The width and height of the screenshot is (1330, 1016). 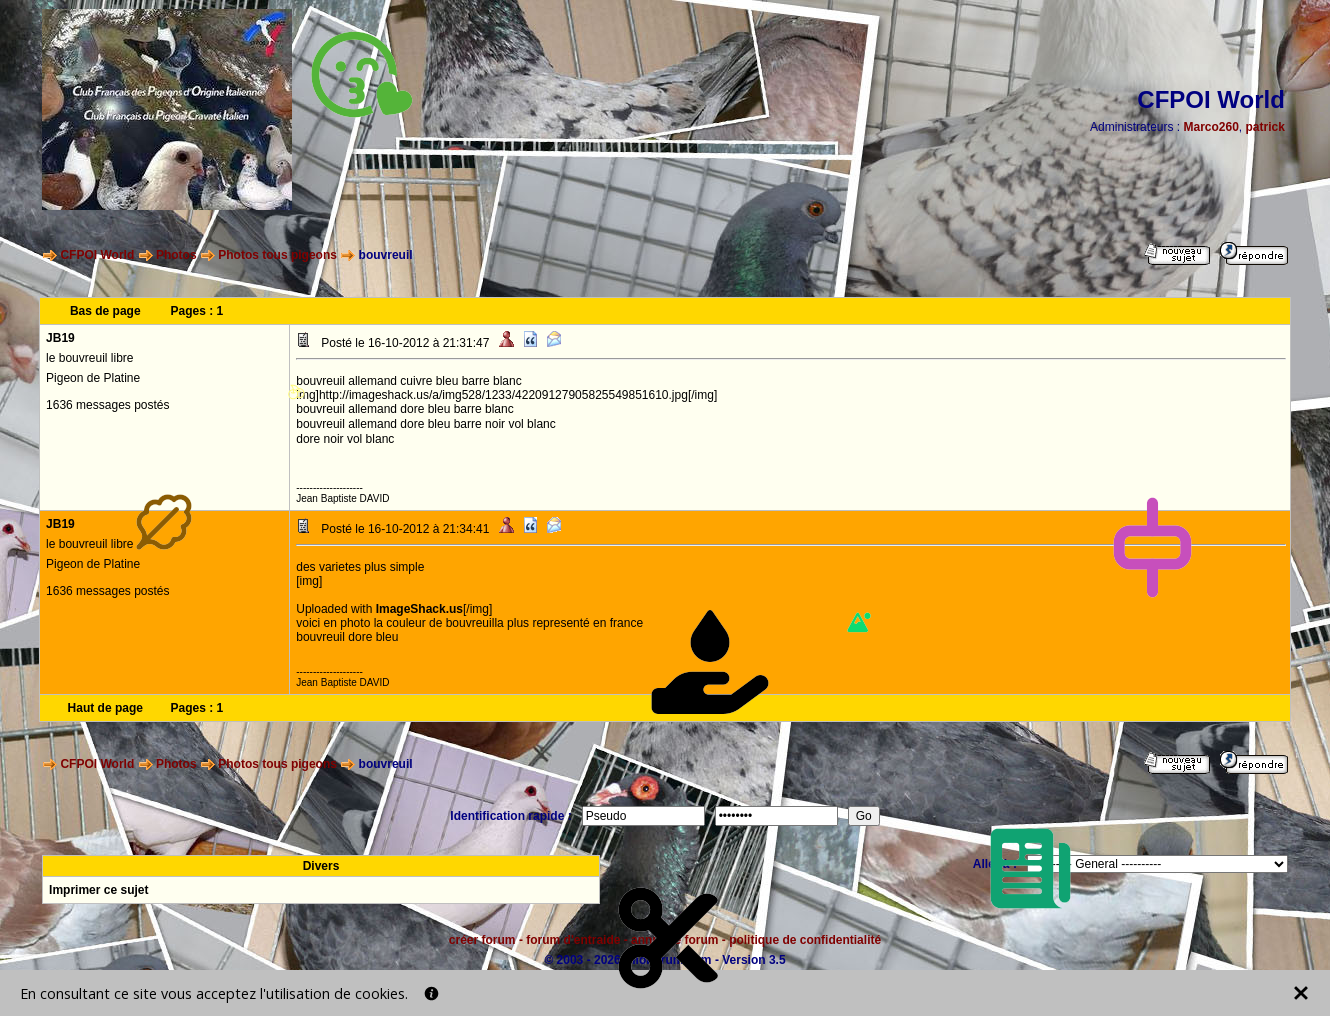 What do you see at coordinates (1030, 868) in the screenshot?
I see `view news or articles` at bounding box center [1030, 868].